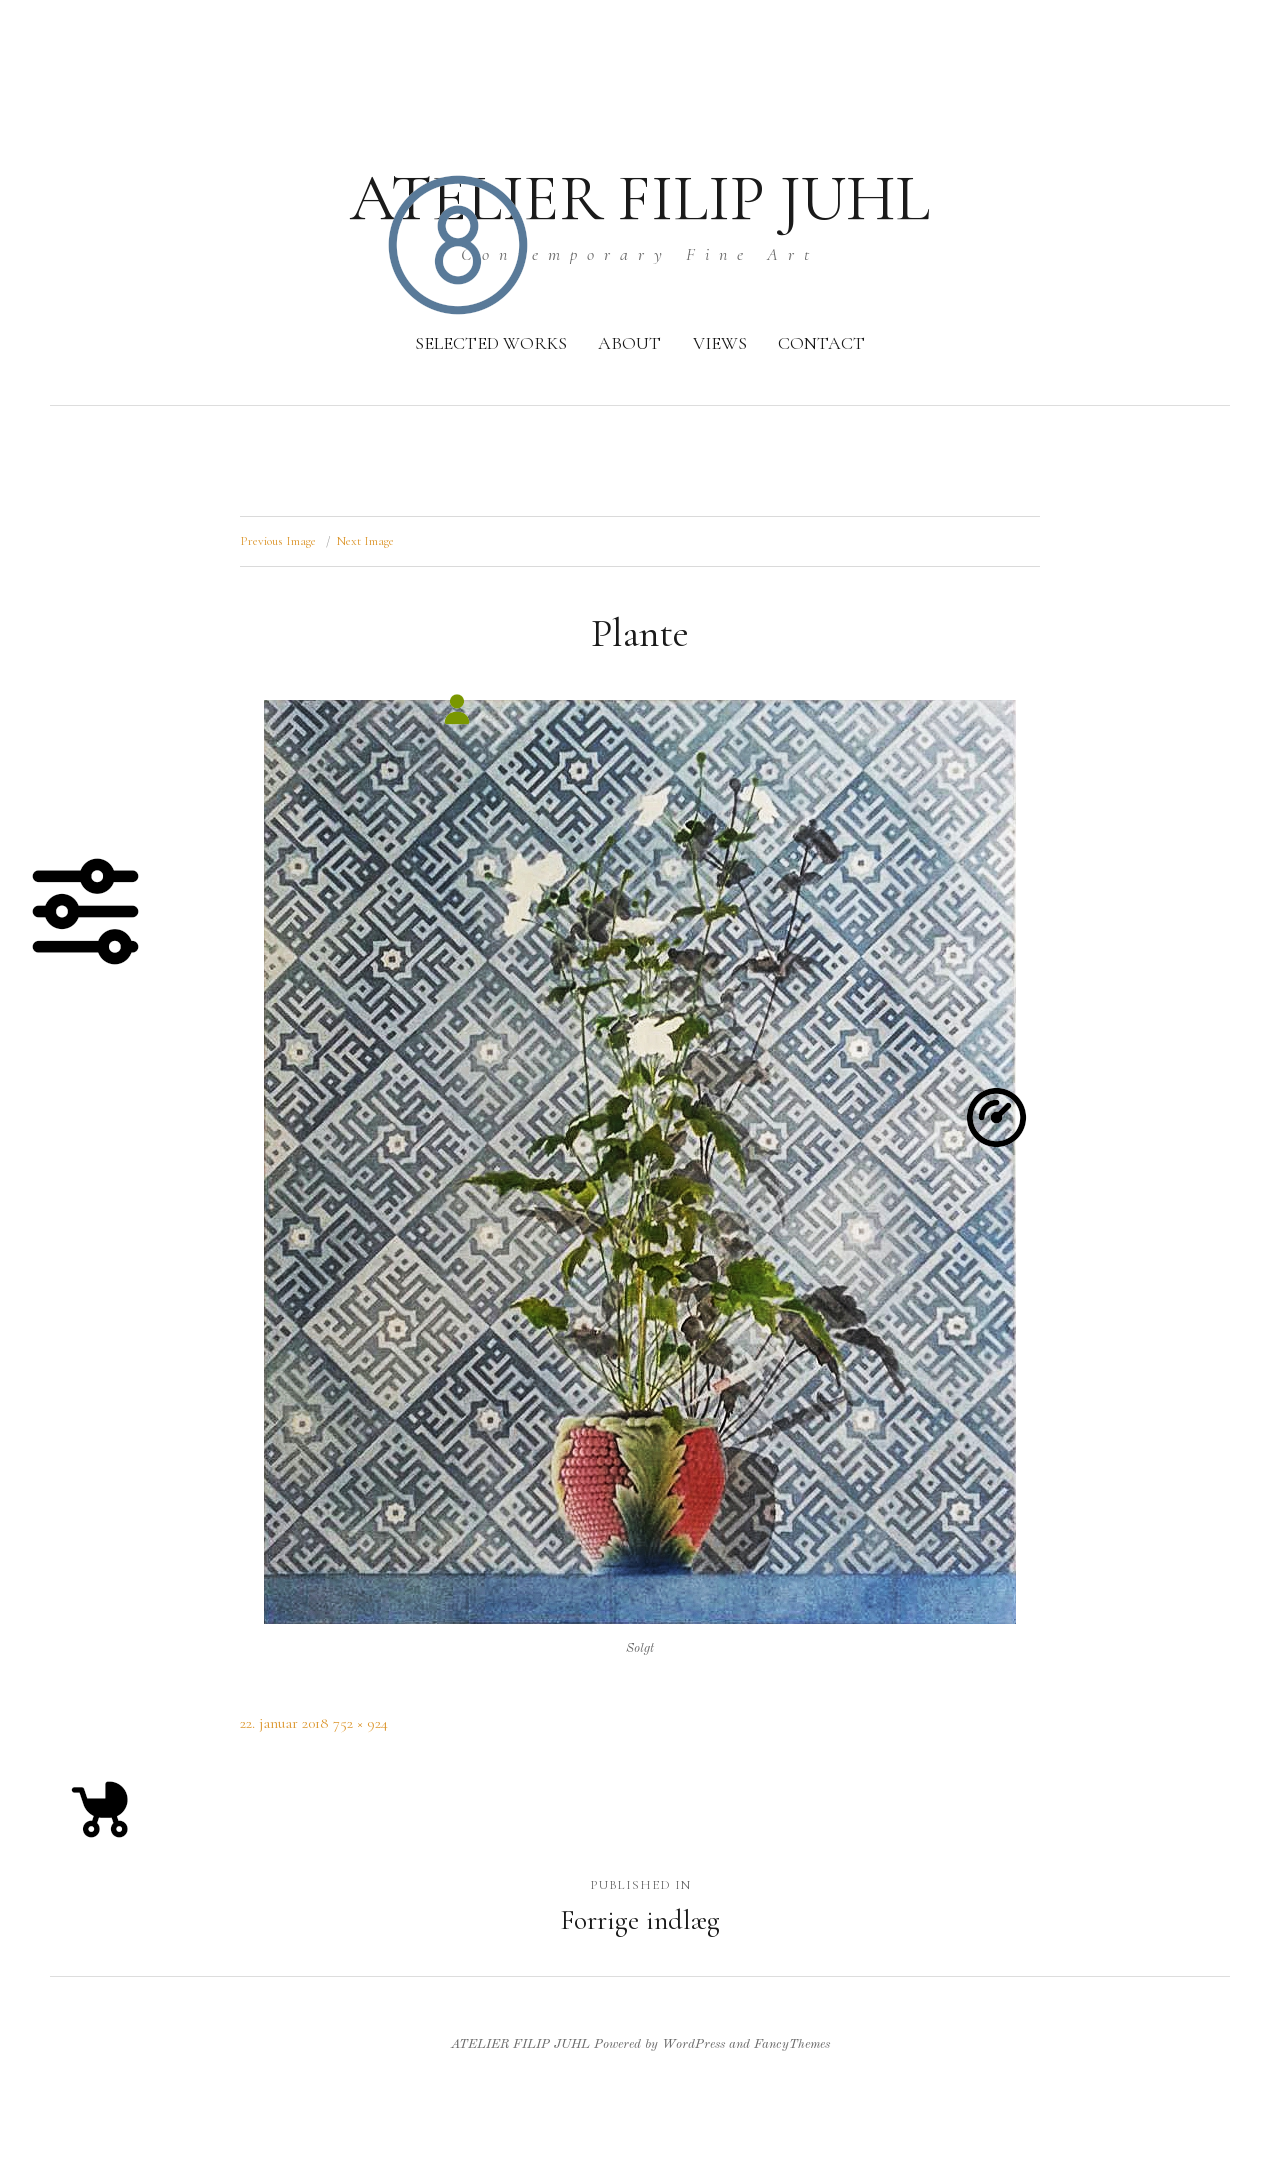  What do you see at coordinates (457, 709) in the screenshot?
I see `view your profile` at bounding box center [457, 709].